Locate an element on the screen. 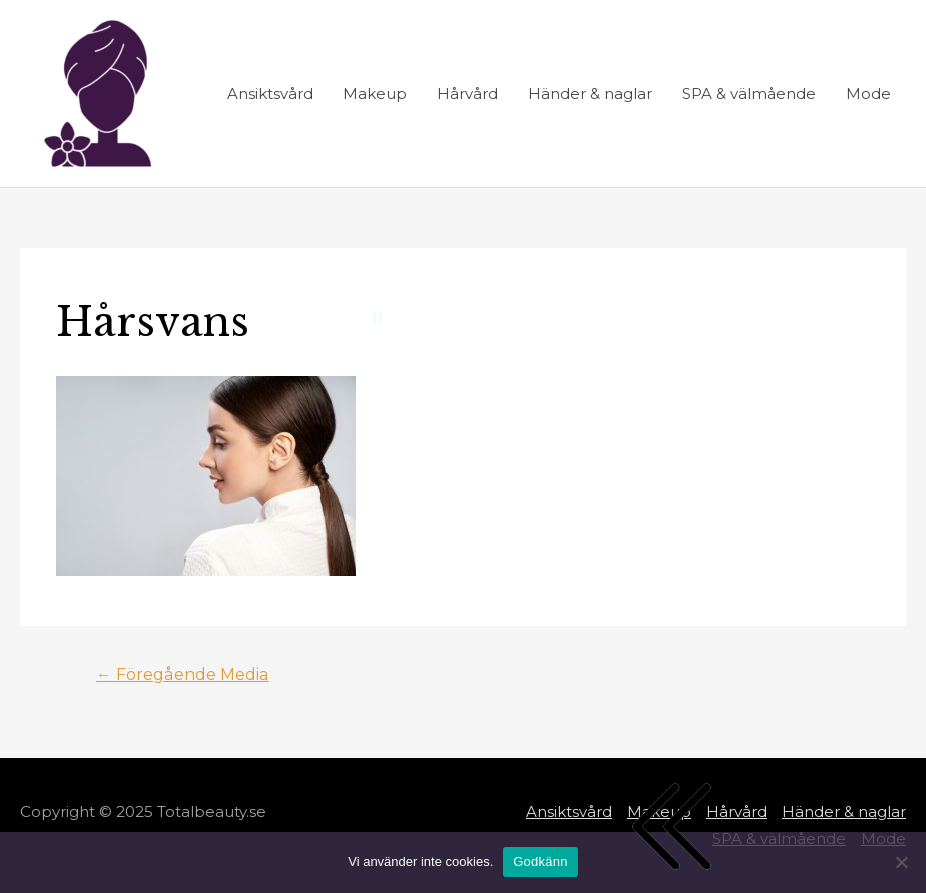  pause media playback is located at coordinates (378, 318).